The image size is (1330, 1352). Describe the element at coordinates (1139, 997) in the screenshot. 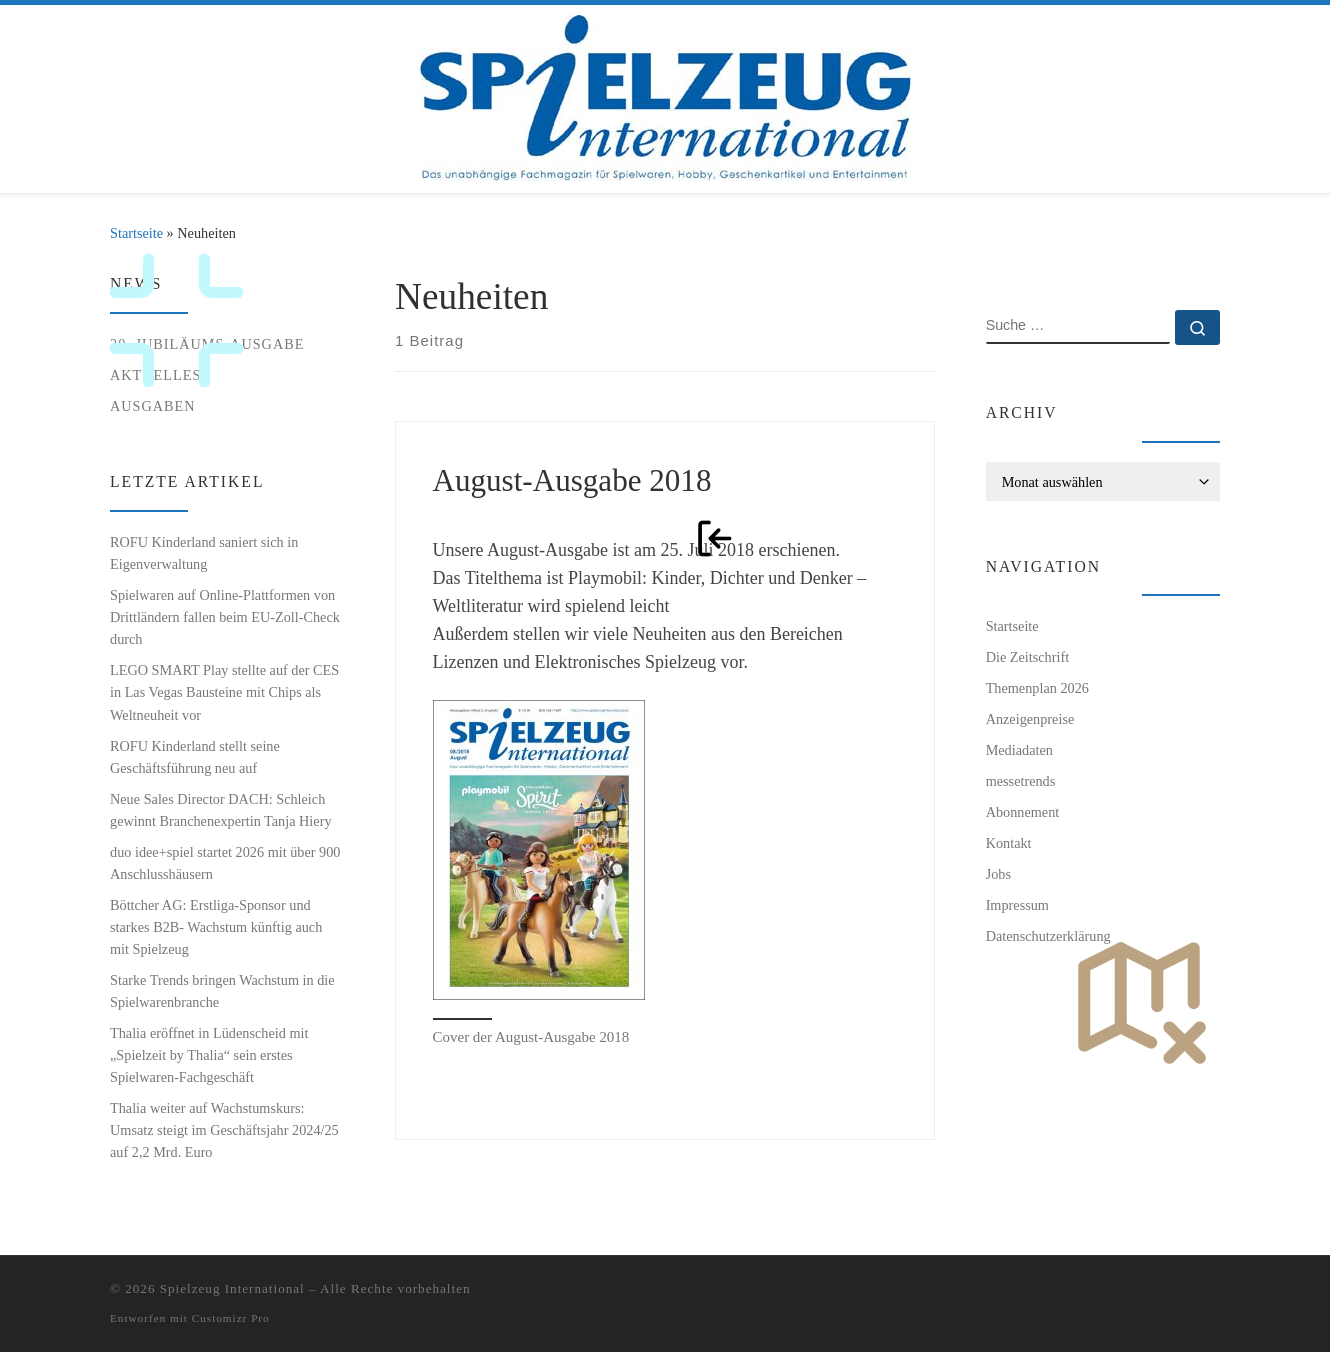

I see `remove a saved map or location` at that location.